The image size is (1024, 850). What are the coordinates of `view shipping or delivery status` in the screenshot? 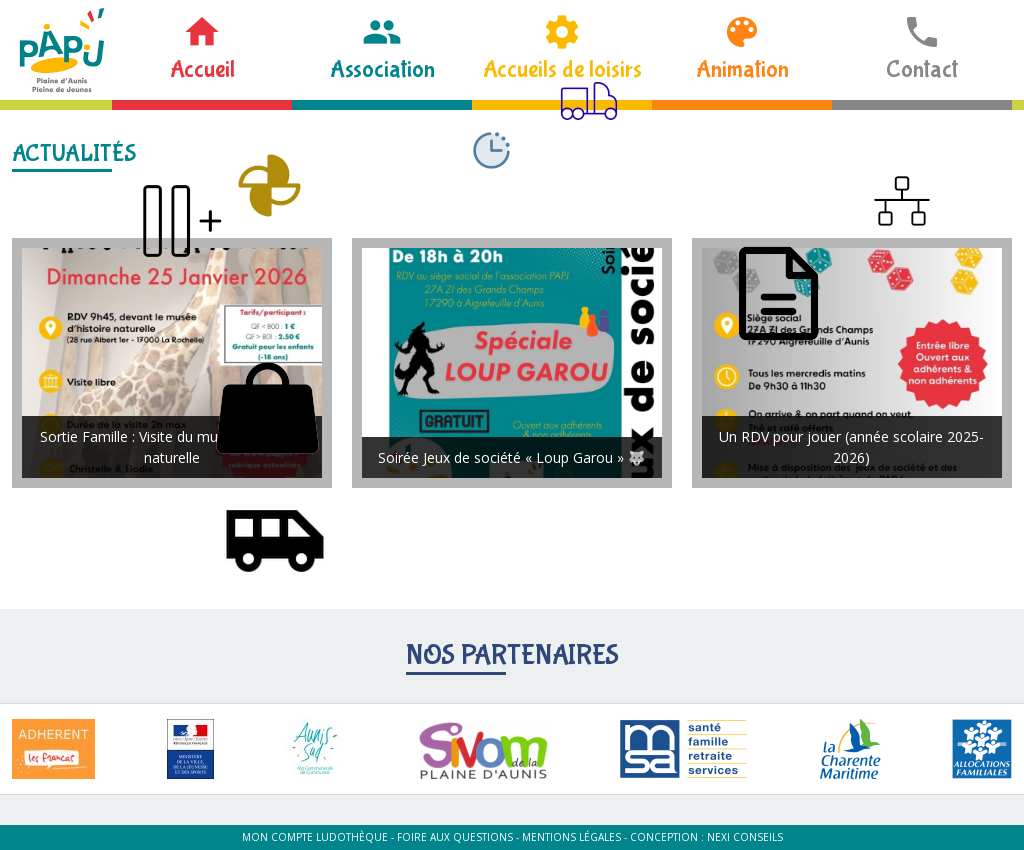 It's located at (589, 101).